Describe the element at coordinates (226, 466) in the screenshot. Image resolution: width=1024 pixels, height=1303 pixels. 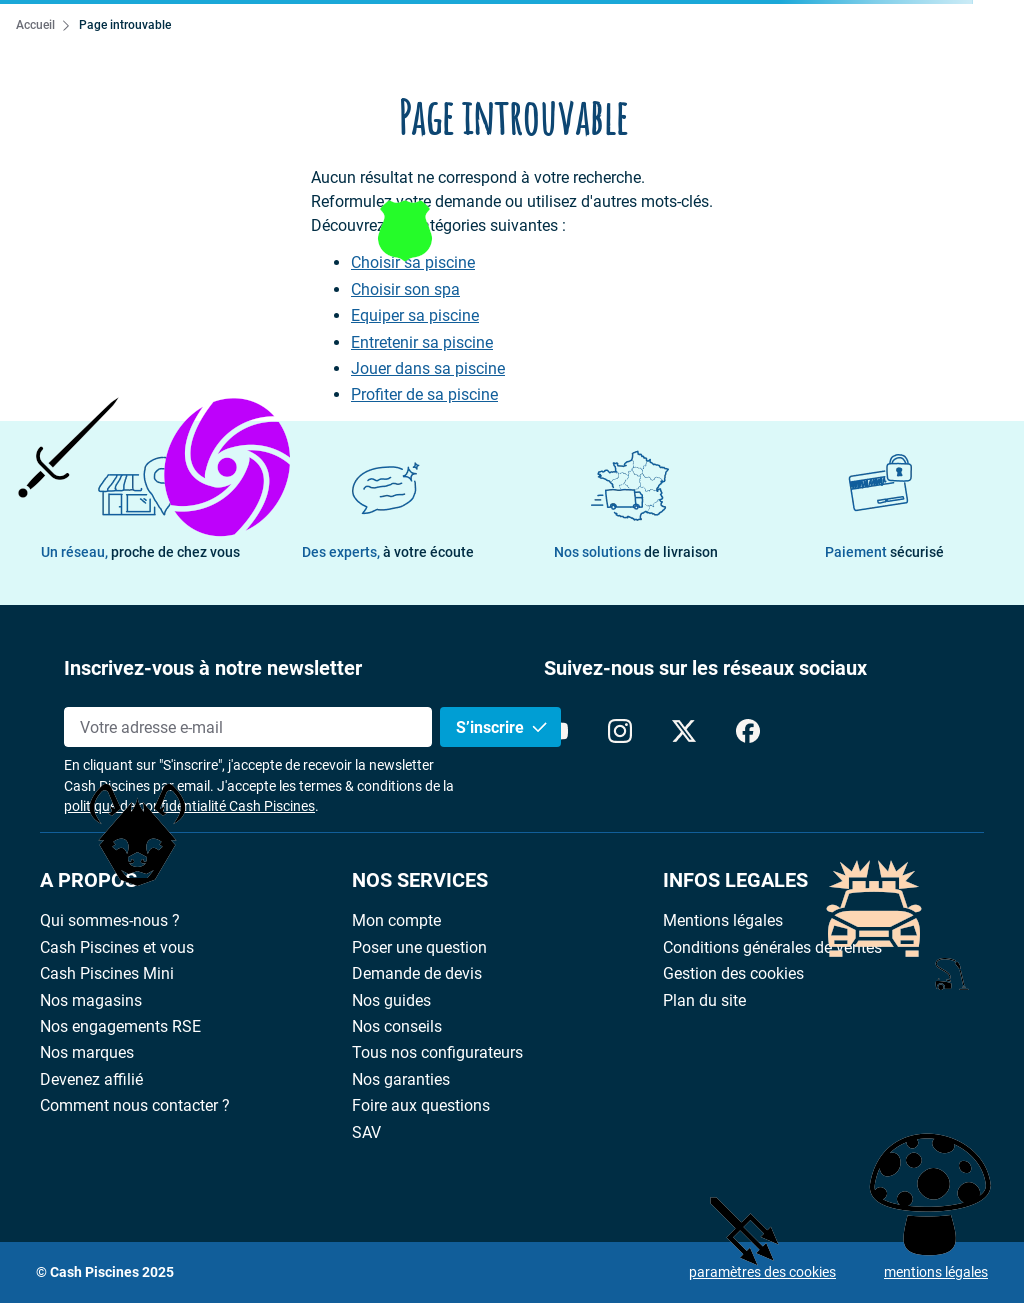
I see `camera shutter or aperture control` at that location.